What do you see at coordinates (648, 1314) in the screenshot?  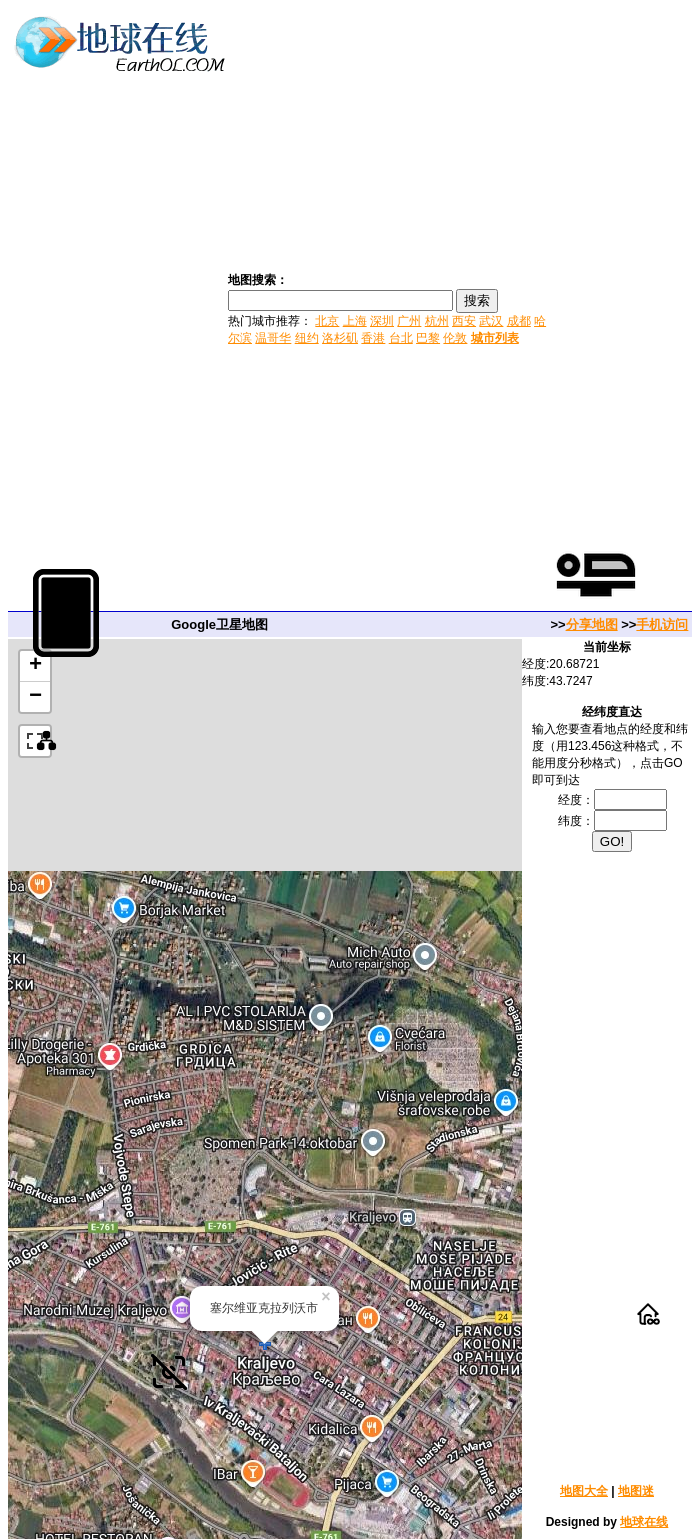 I see `access smart home automation settings` at bounding box center [648, 1314].